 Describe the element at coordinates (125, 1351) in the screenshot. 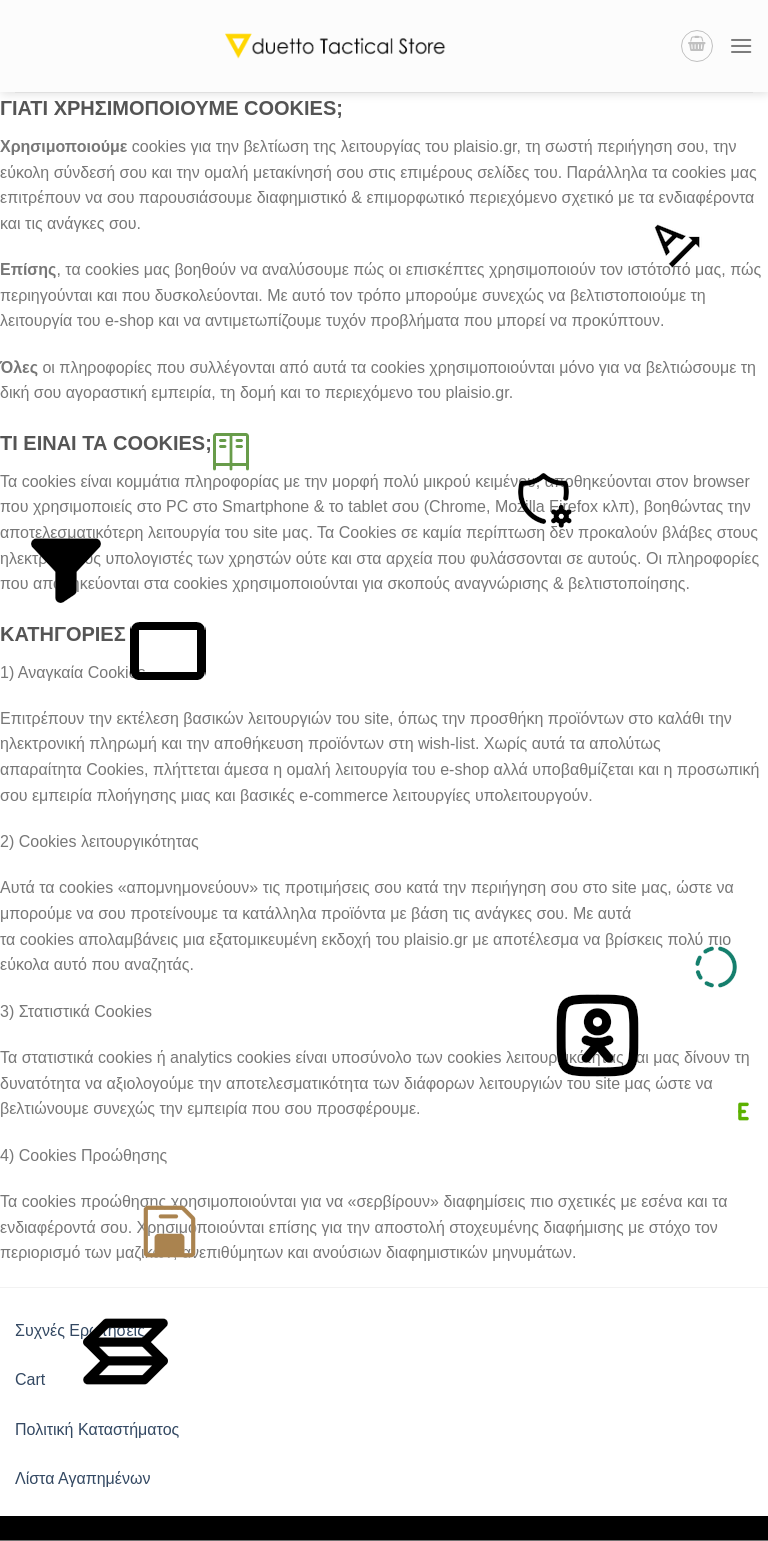

I see `view solana cryptocurrency balance` at that location.